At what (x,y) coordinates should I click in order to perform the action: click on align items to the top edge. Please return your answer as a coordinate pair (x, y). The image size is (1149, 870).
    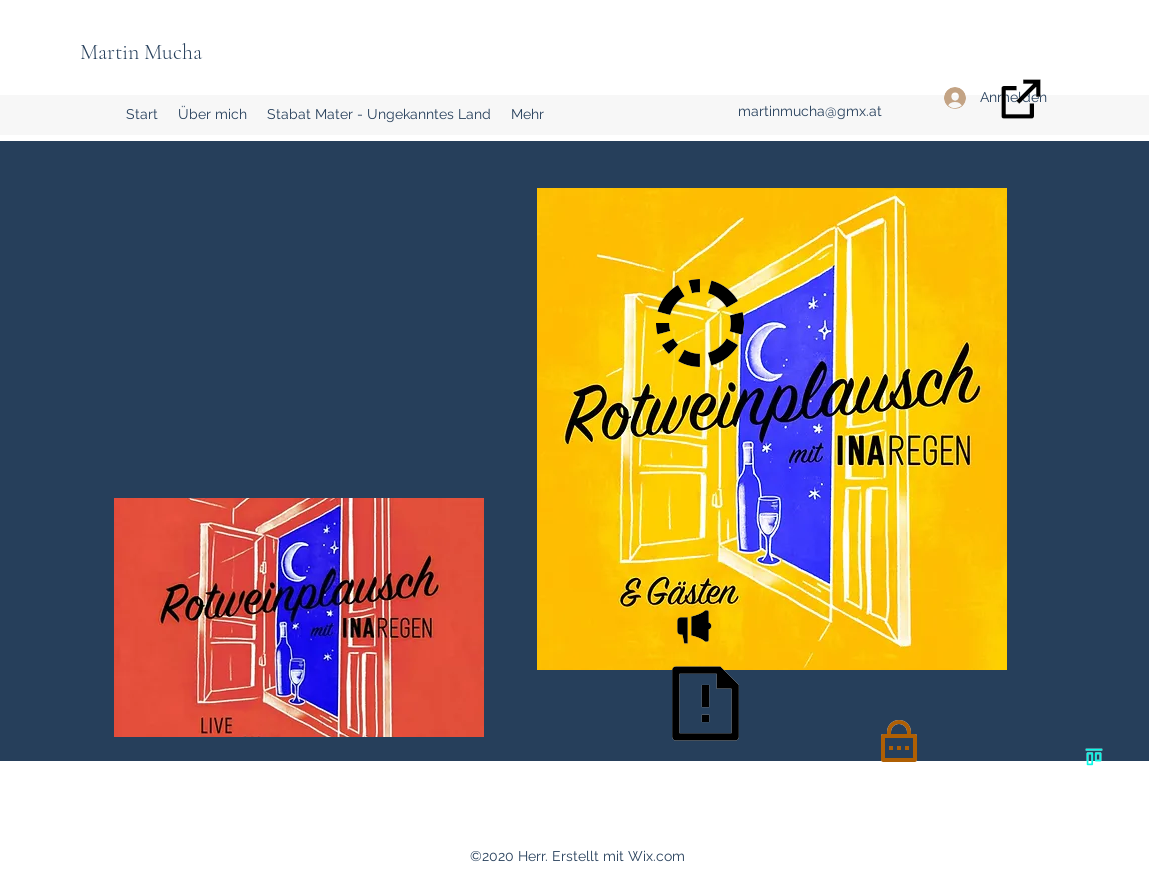
    Looking at the image, I should click on (1094, 757).